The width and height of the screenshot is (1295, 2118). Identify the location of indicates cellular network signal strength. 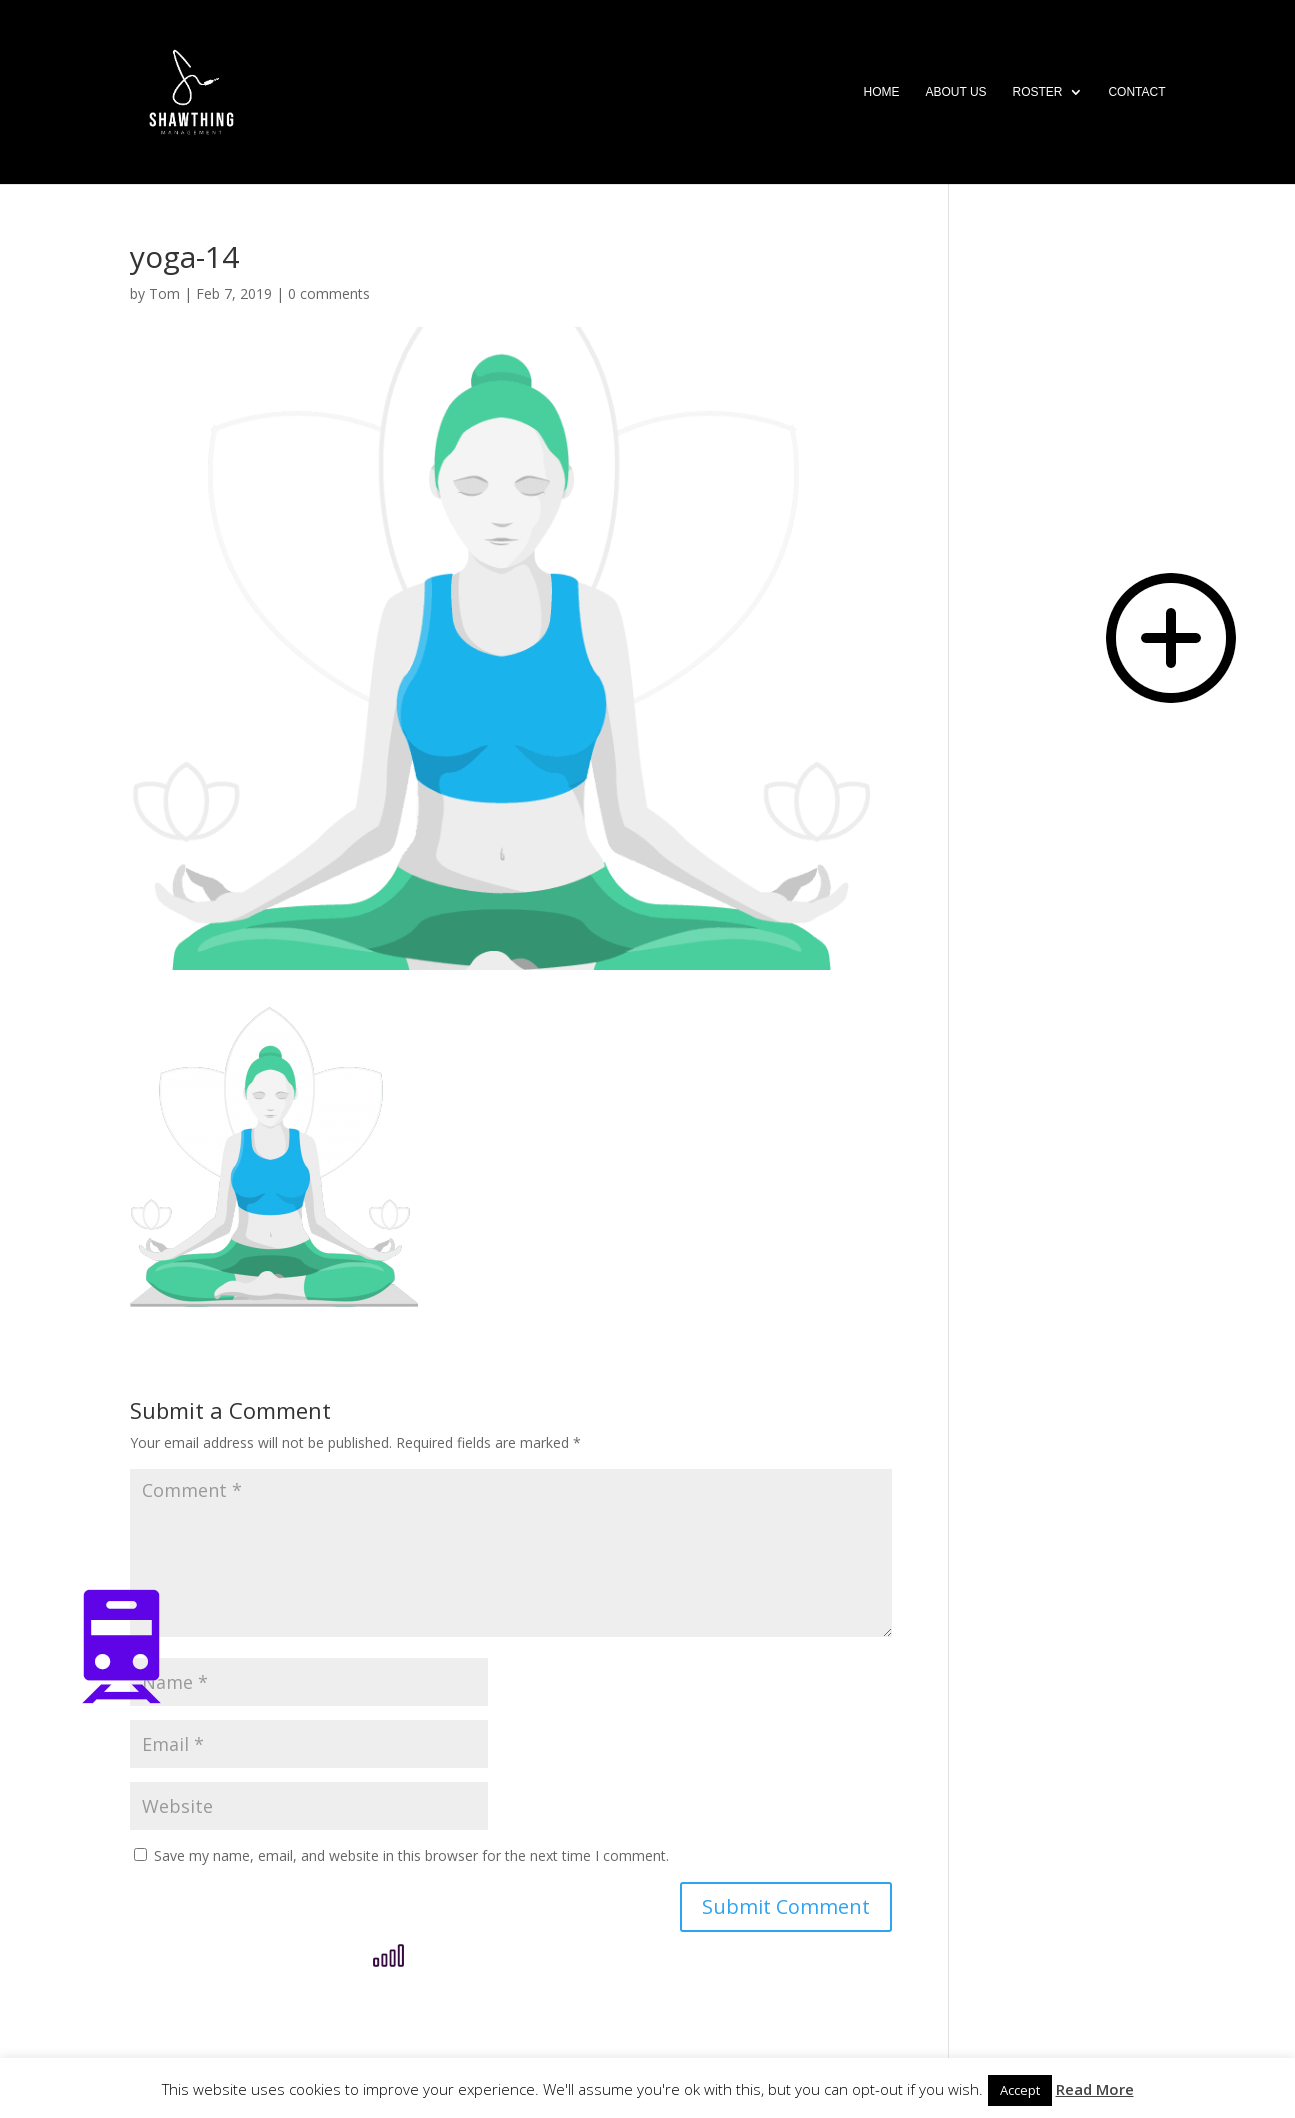
(388, 1955).